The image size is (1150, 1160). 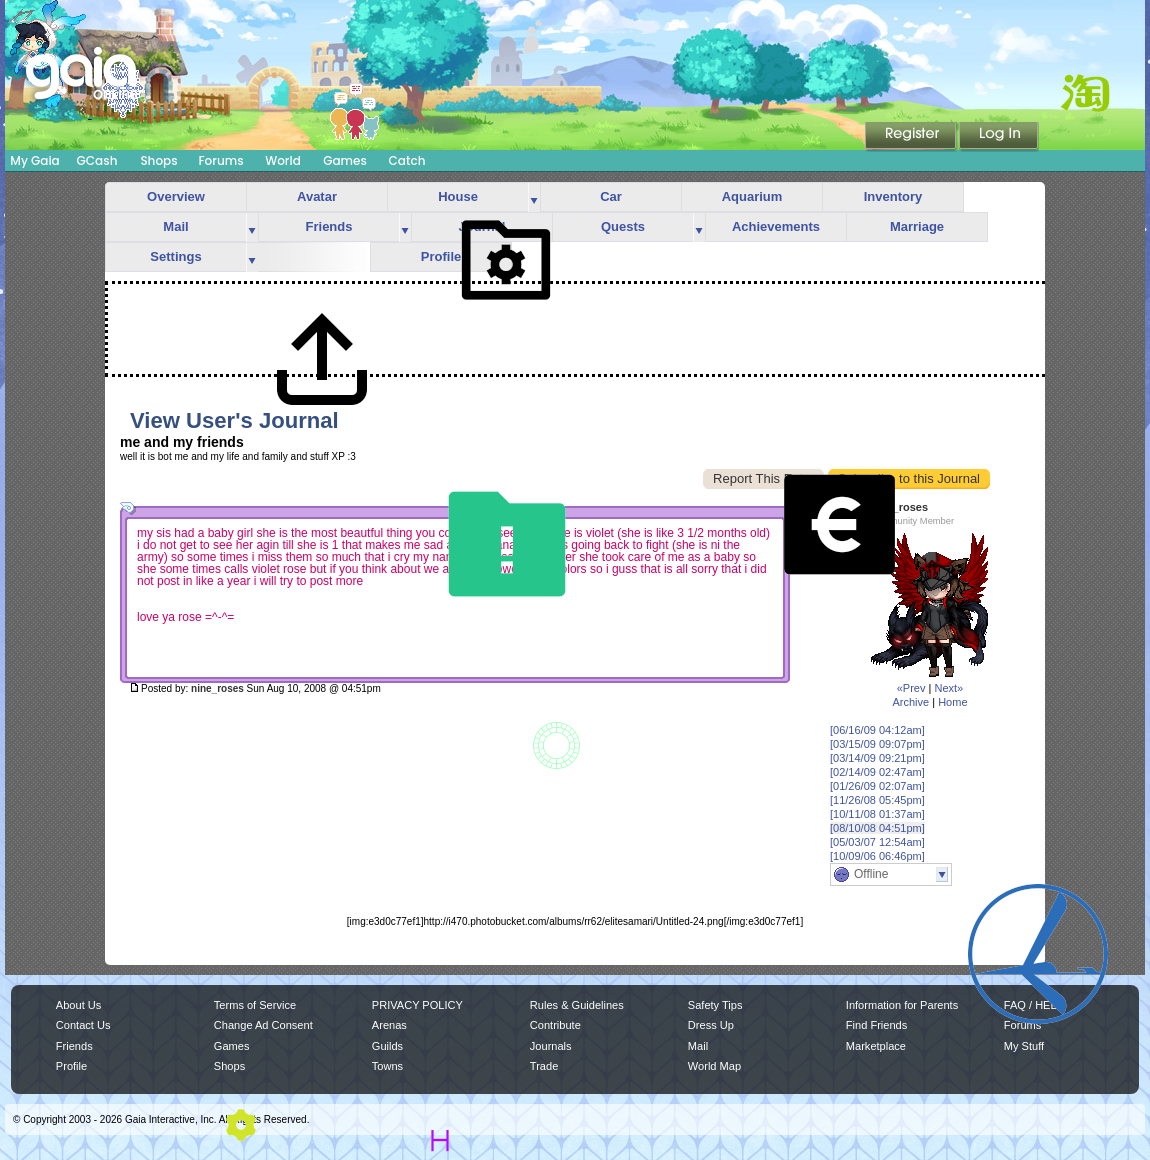 What do you see at coordinates (556, 745) in the screenshot?
I see `open the VSCO photo editing app` at bounding box center [556, 745].